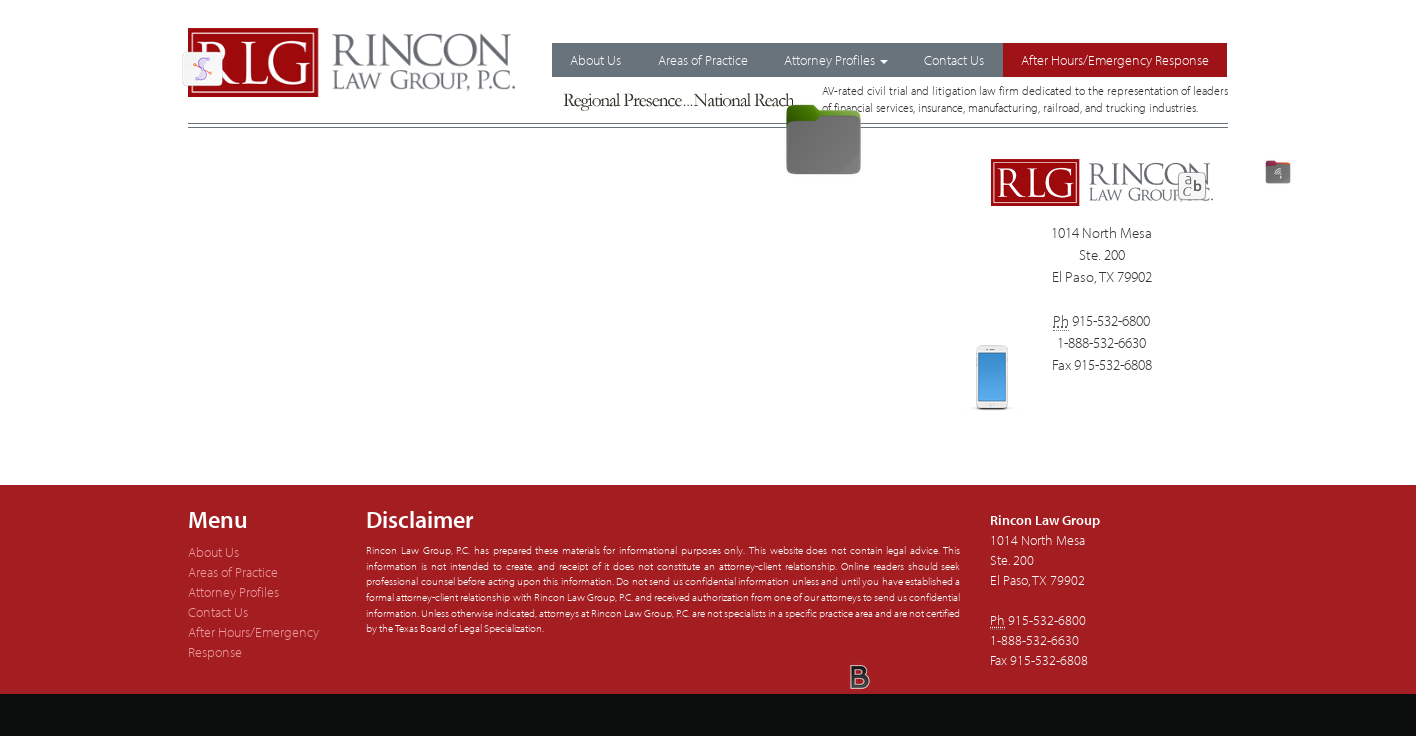 This screenshot has height=736, width=1416. What do you see at coordinates (1192, 186) in the screenshot?
I see `open the font viewer application` at bounding box center [1192, 186].